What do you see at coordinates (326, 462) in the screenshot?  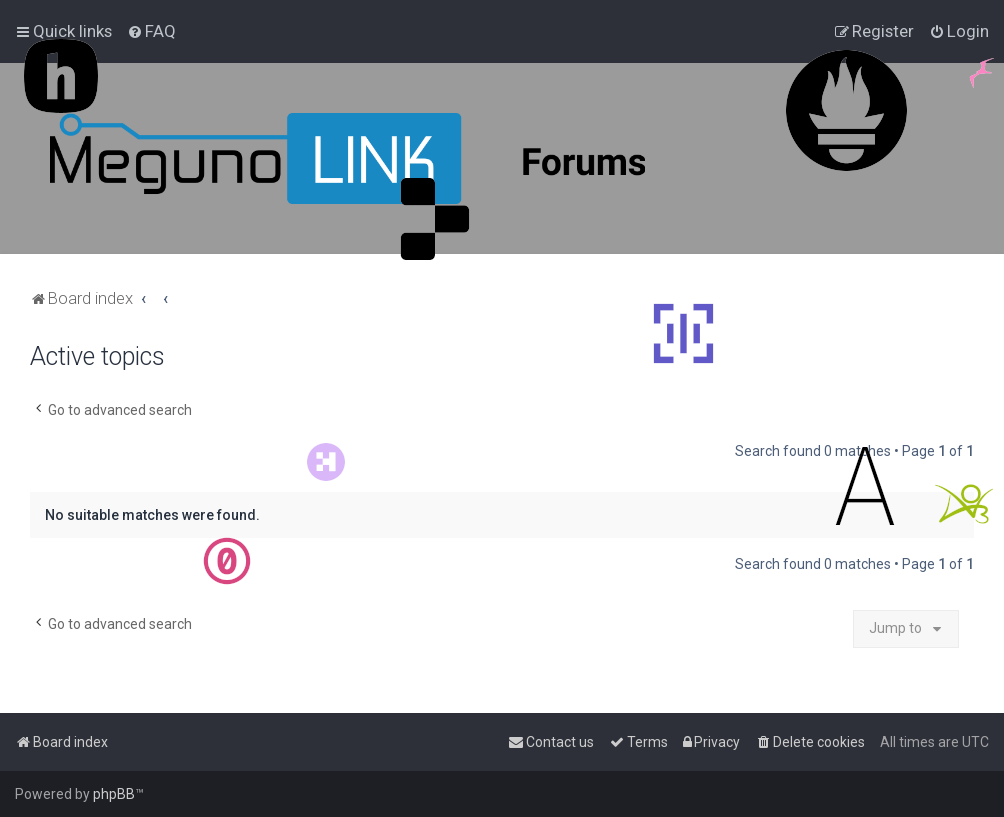 I see `open the Crehana app` at bounding box center [326, 462].